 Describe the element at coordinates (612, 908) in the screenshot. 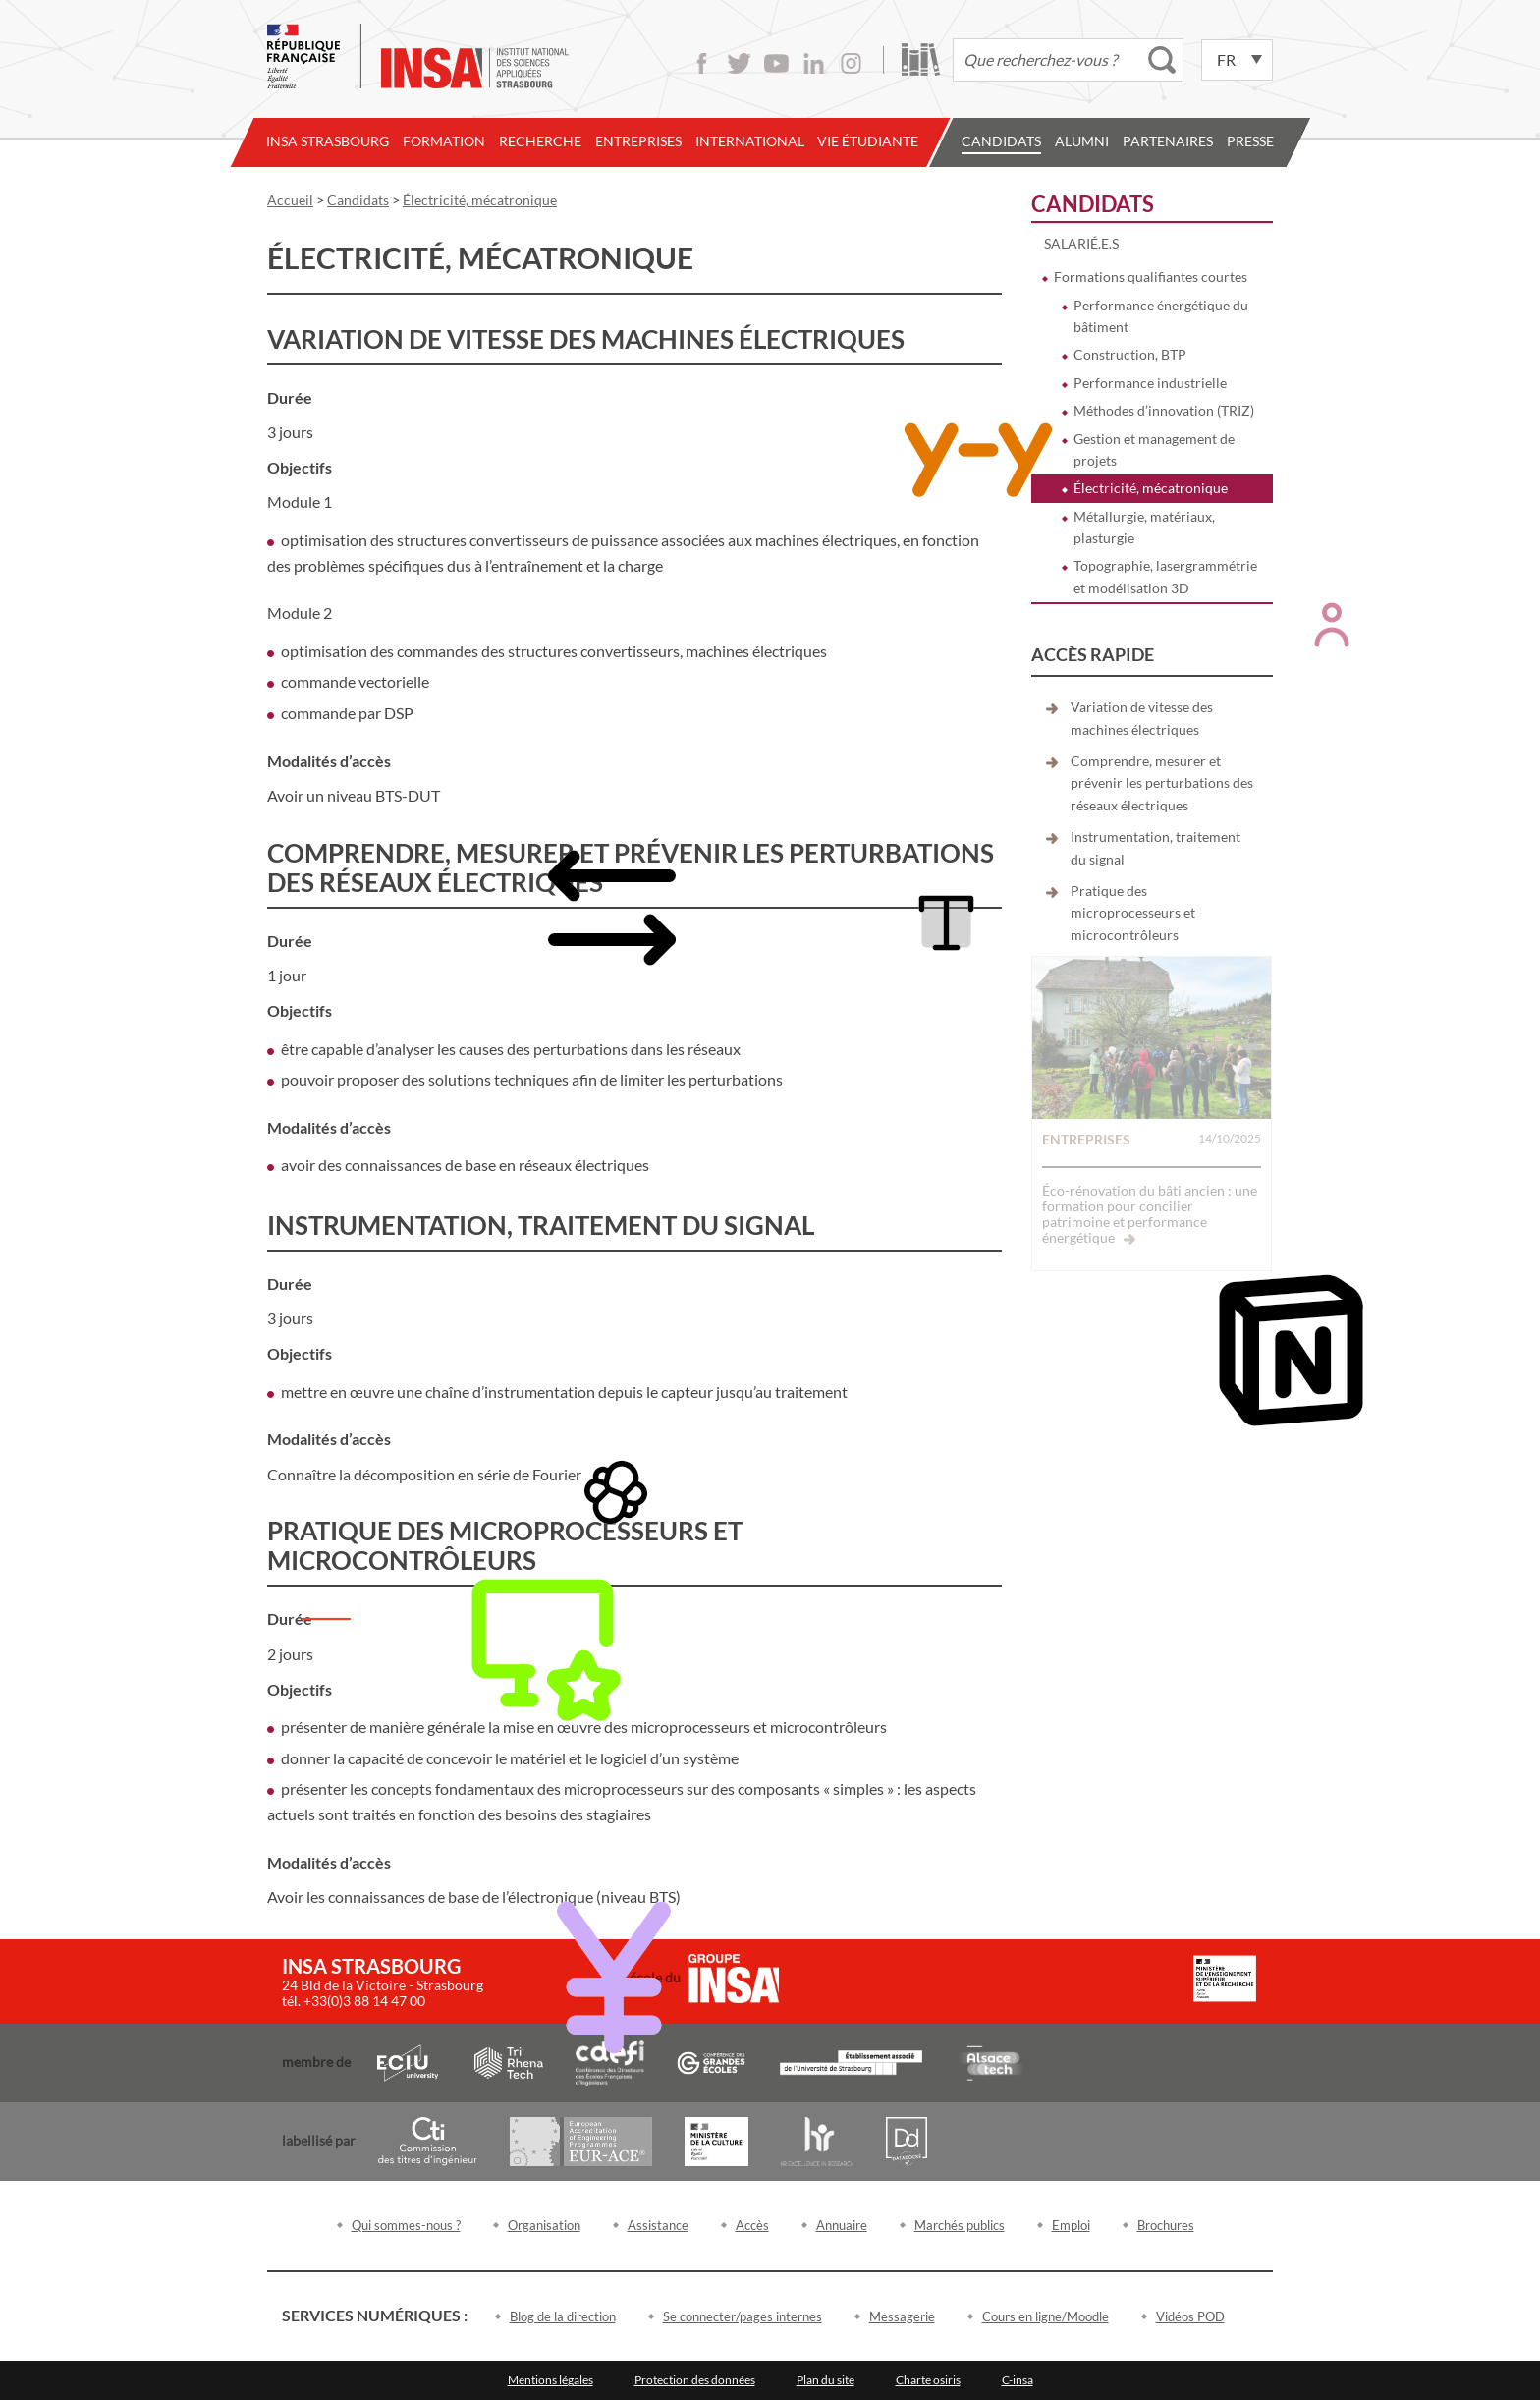

I see `swap or exchange items` at that location.